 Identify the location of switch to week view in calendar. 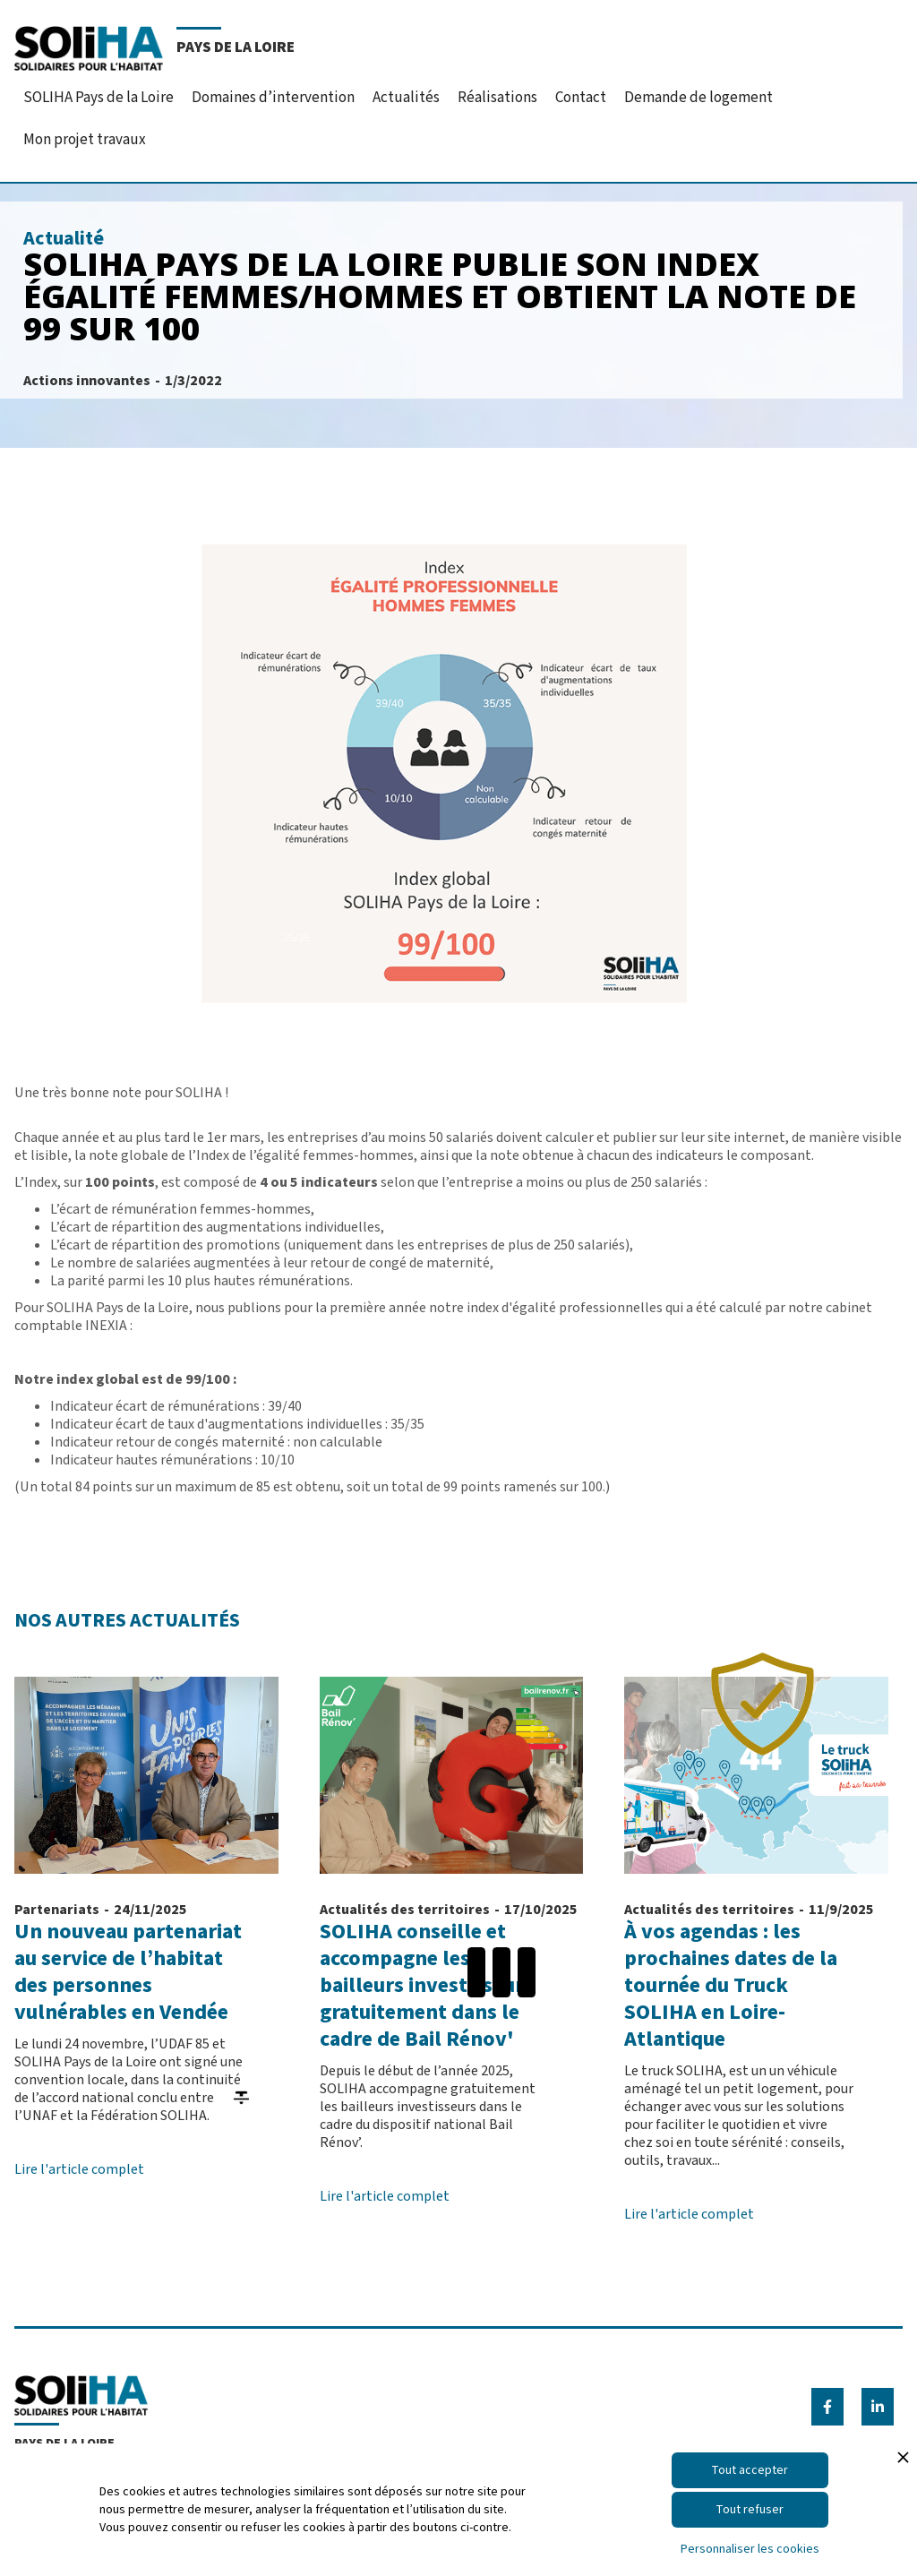
(503, 1972).